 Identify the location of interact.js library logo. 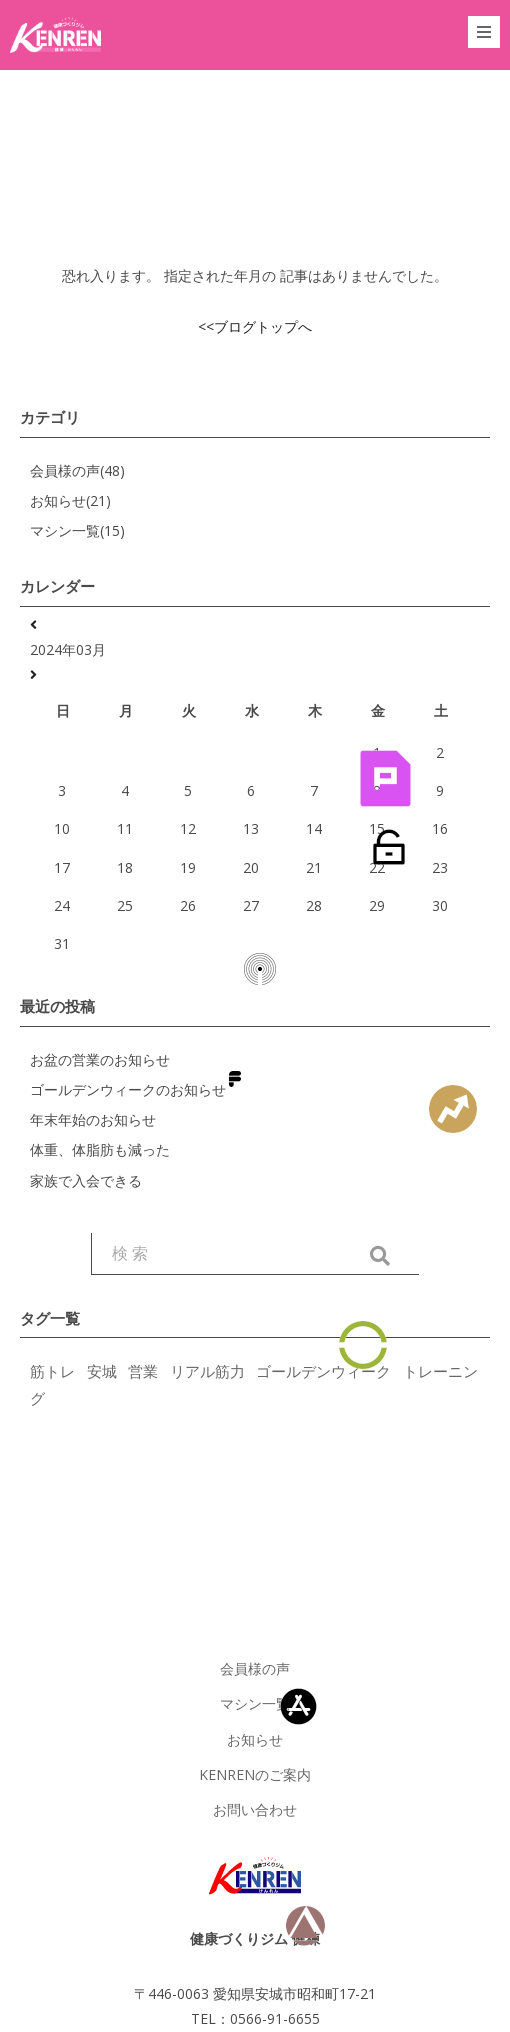
(305, 1925).